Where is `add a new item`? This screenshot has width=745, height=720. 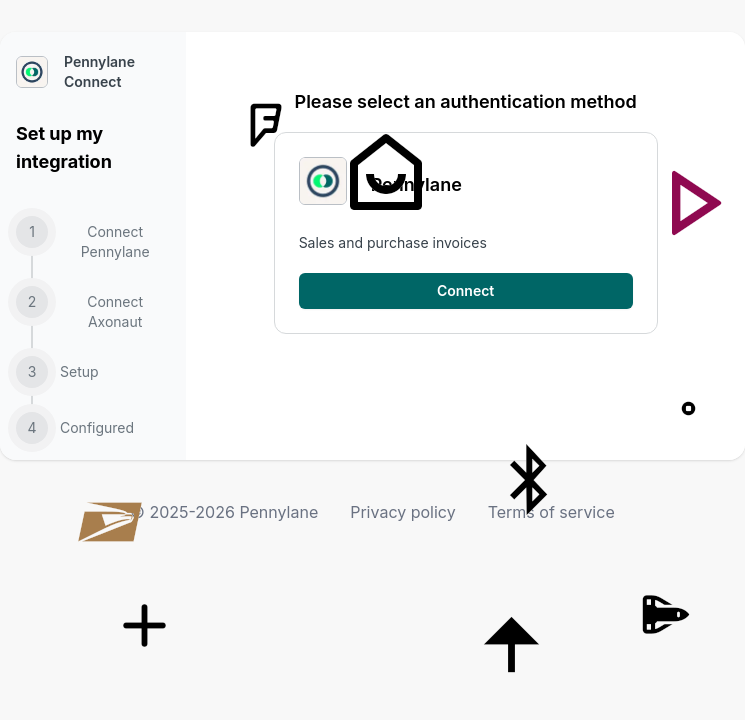
add a new item is located at coordinates (144, 625).